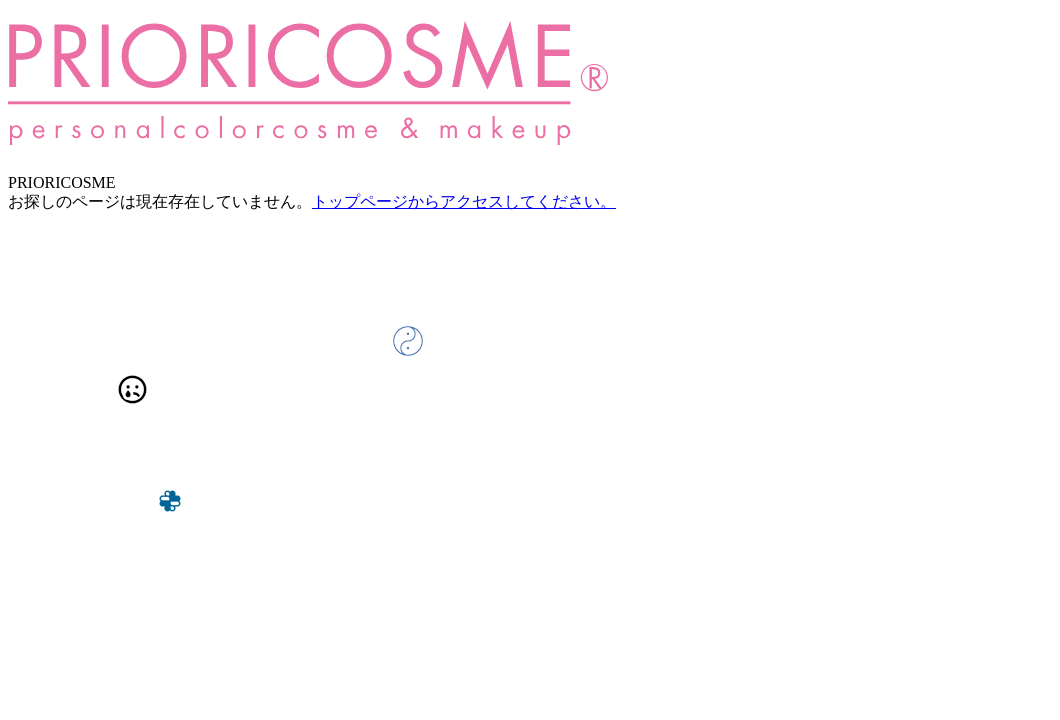 The width and height of the screenshot is (1060, 720). What do you see at coordinates (408, 341) in the screenshot?
I see `toggle balance or harmony mode` at bounding box center [408, 341].